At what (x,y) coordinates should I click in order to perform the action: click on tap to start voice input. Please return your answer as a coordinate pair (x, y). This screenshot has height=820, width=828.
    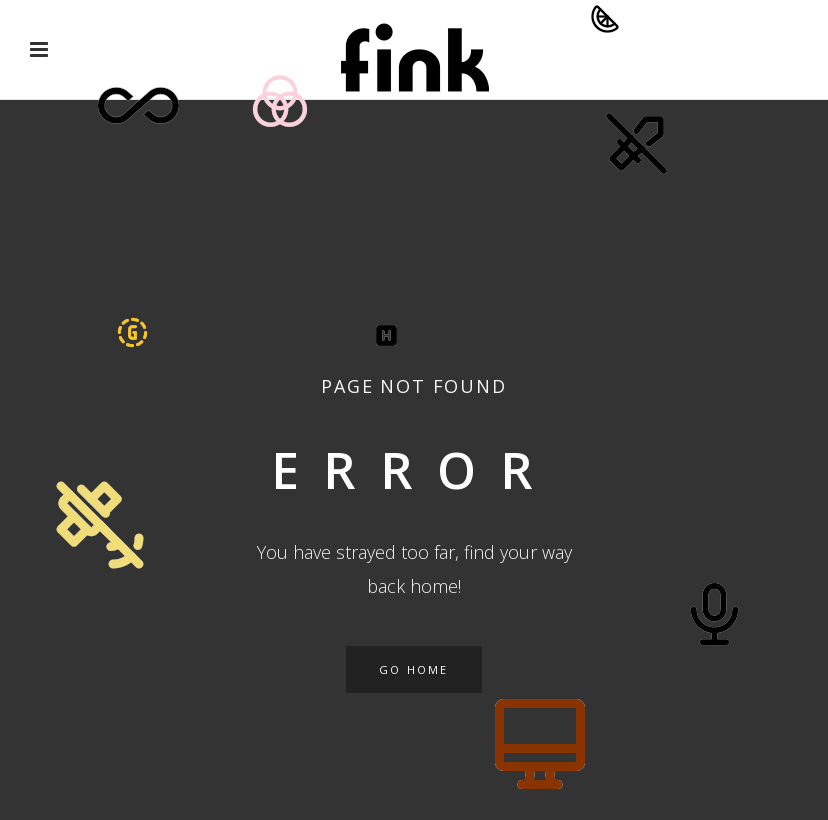
    Looking at the image, I should click on (714, 615).